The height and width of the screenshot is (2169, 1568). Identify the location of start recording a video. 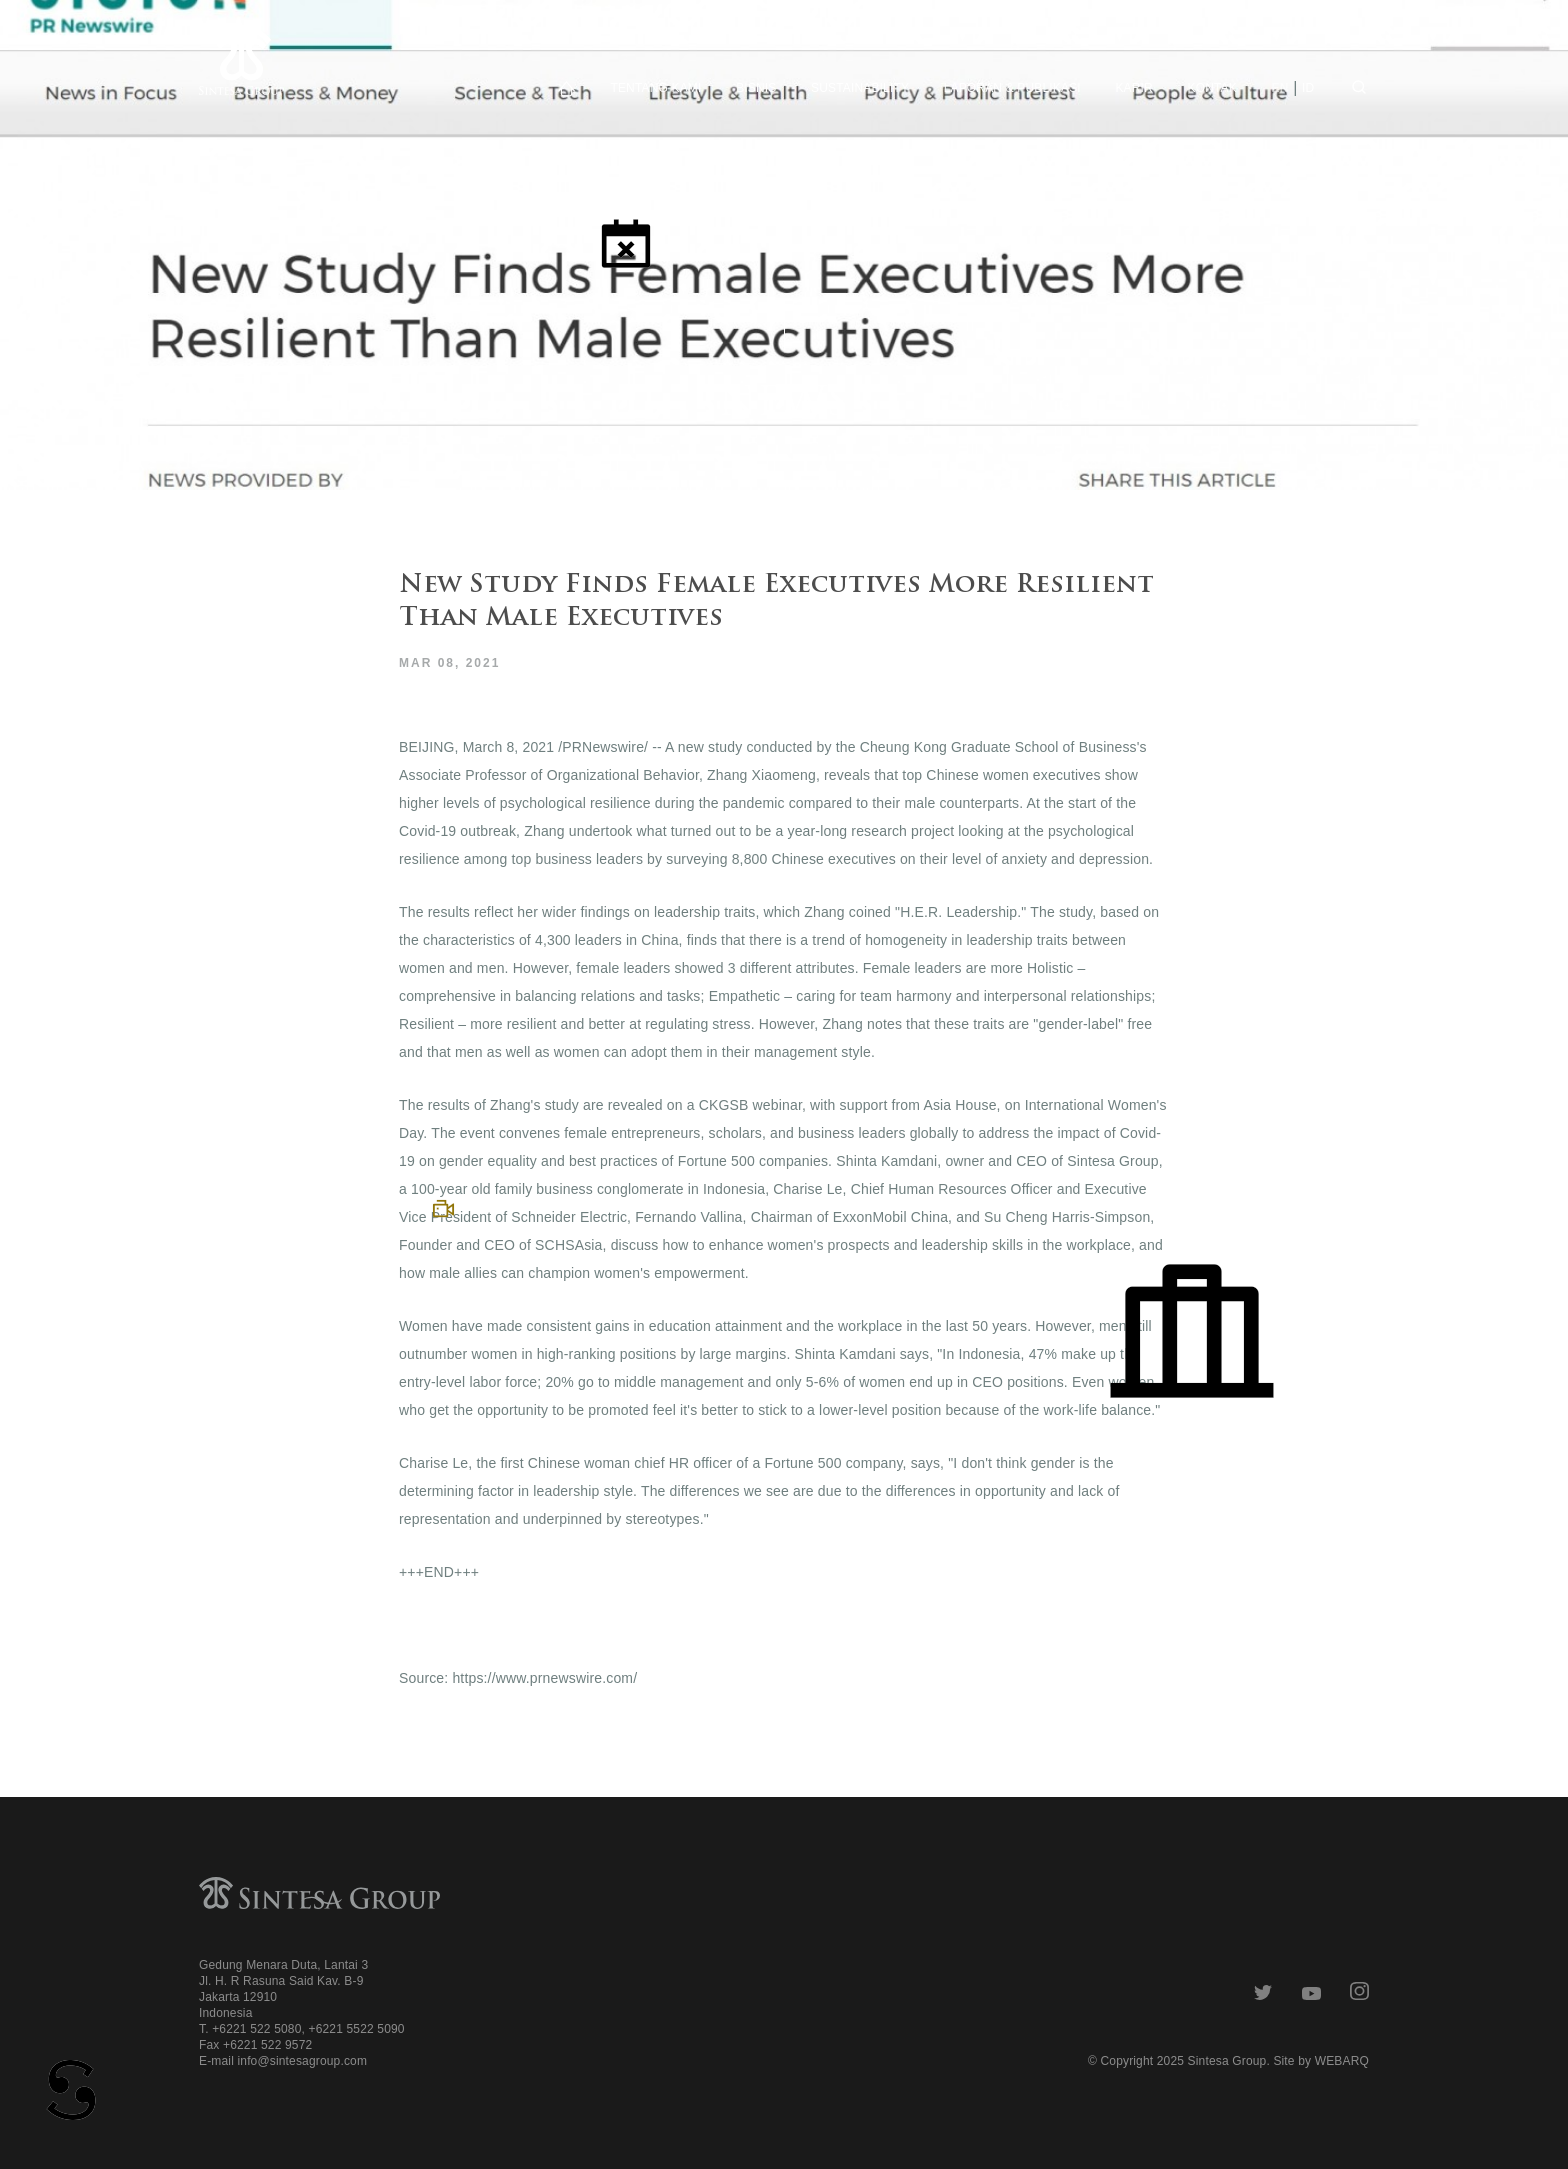
(443, 1209).